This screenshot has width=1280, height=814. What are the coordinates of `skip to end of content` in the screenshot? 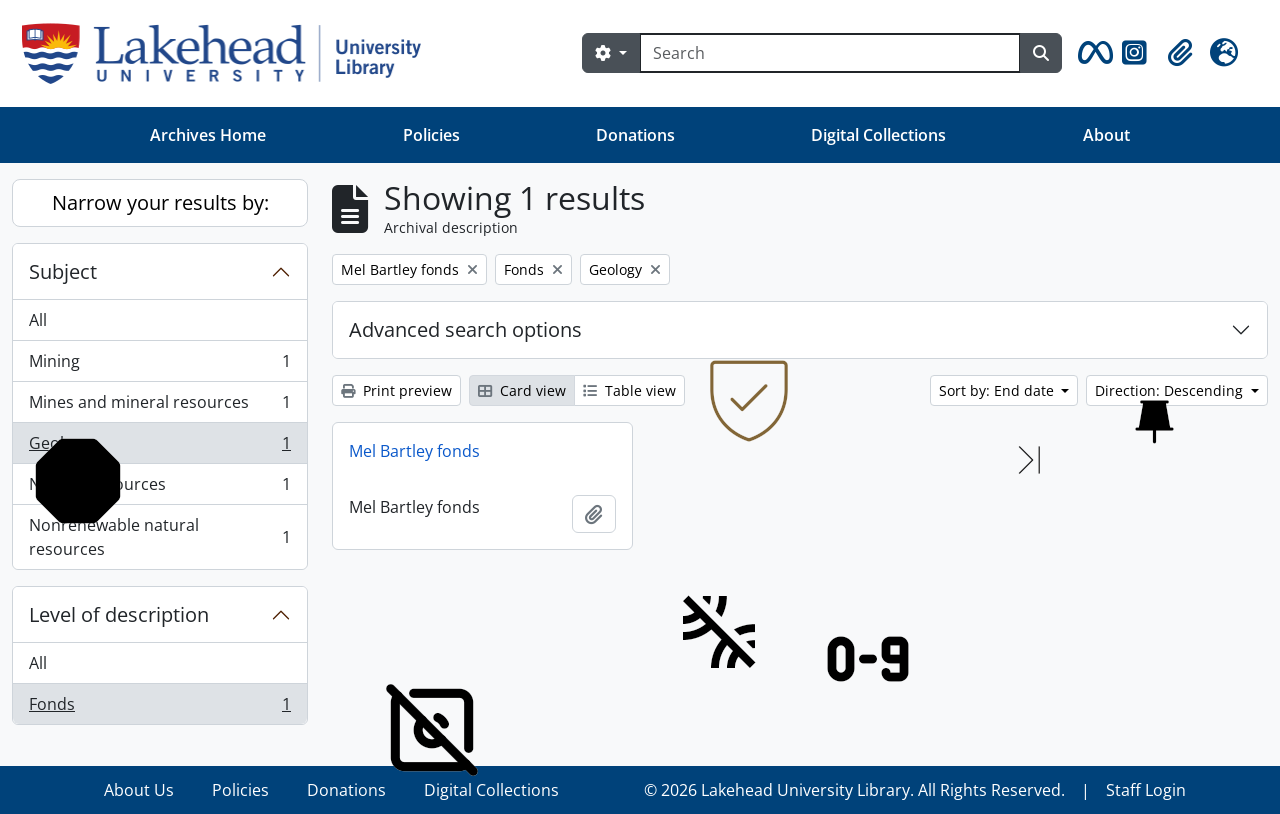 It's located at (1030, 460).